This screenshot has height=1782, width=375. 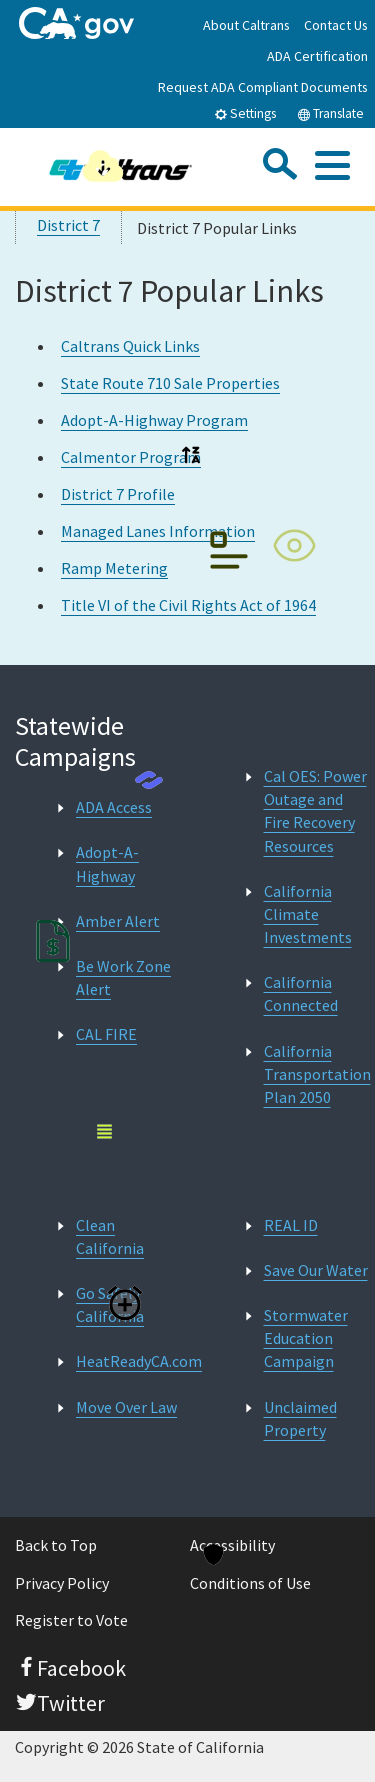 What do you see at coordinates (149, 780) in the screenshot?
I see `indicates a discord partnered server owner` at bounding box center [149, 780].